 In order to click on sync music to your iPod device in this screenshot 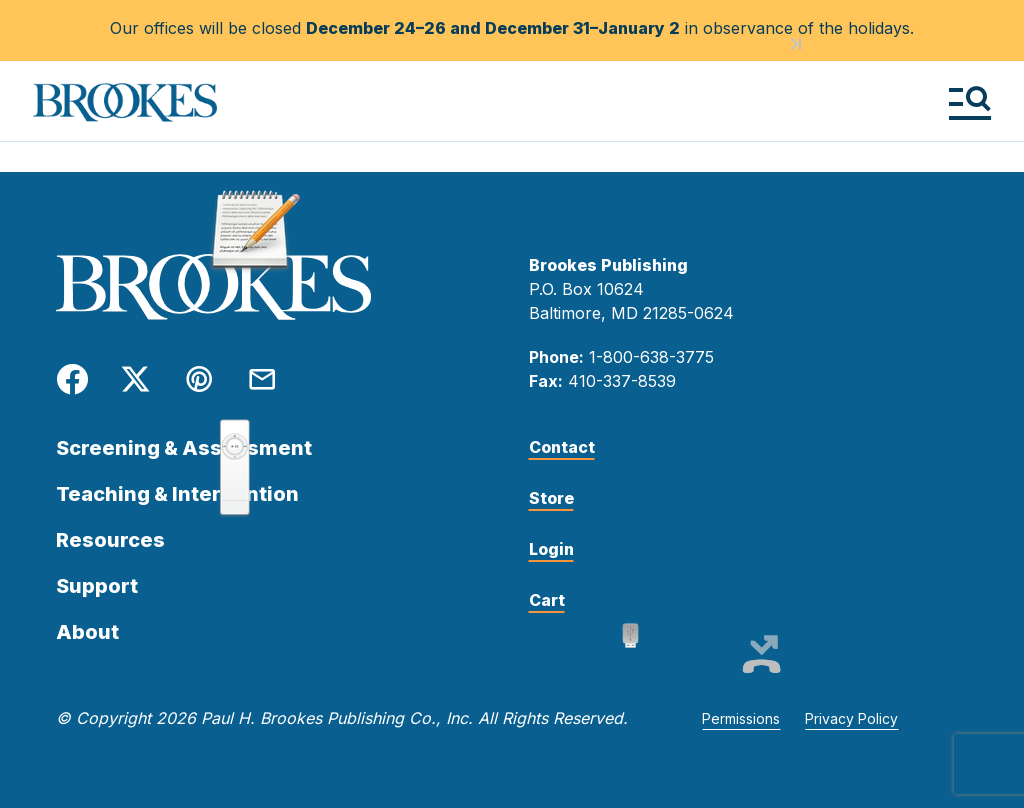, I will do `click(234, 468)`.